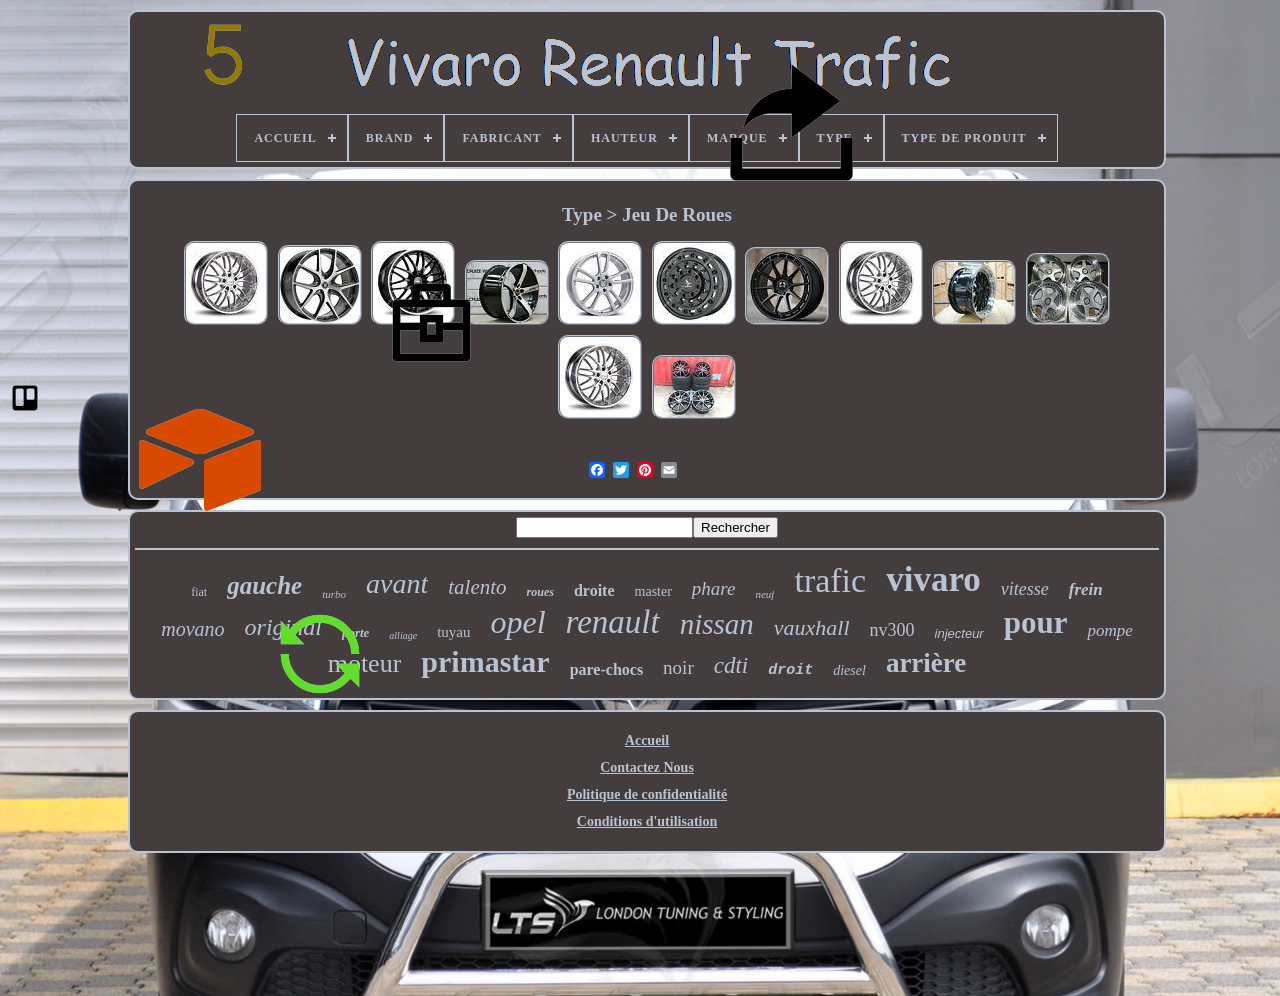 This screenshot has width=1280, height=996. I want to click on open Airtable app, so click(200, 460).